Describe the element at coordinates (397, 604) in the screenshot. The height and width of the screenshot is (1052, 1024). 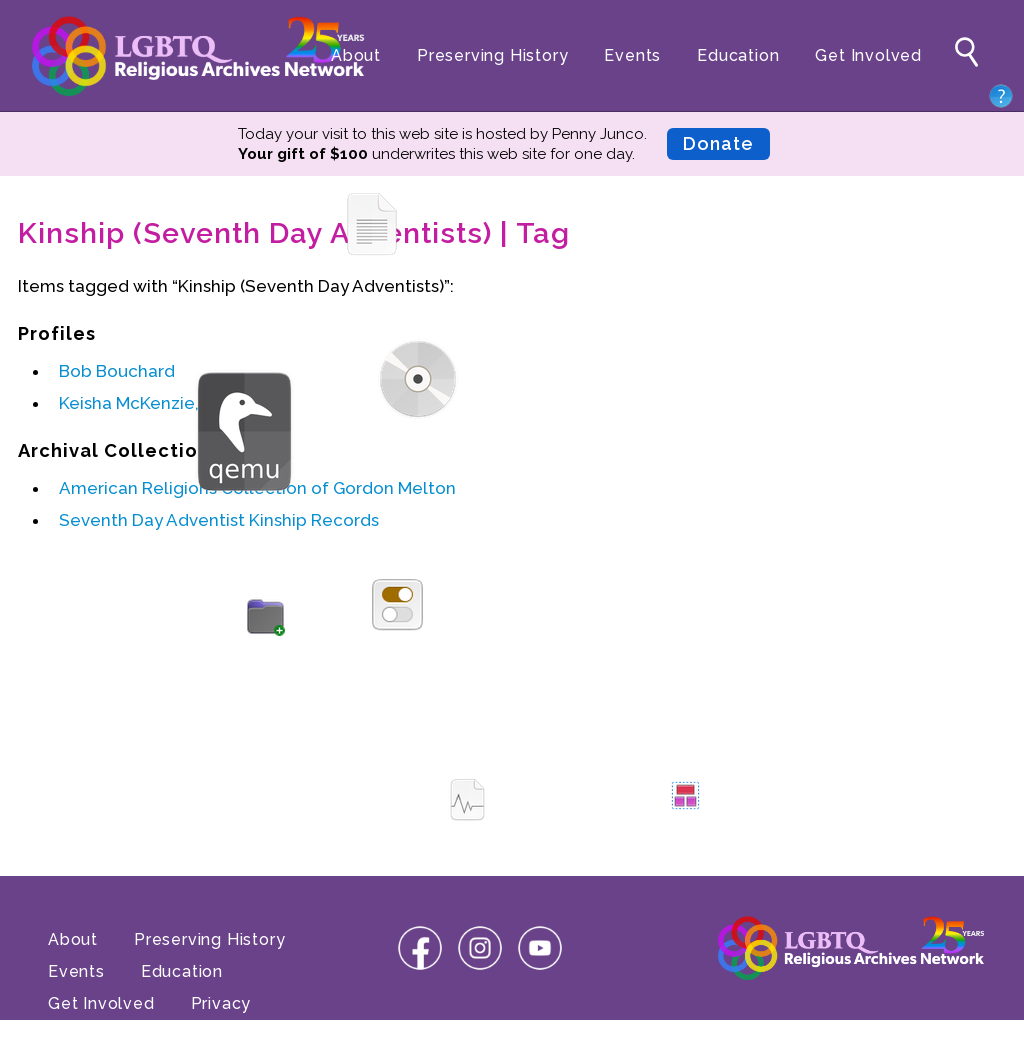
I see `open gnome tweaks settings` at that location.